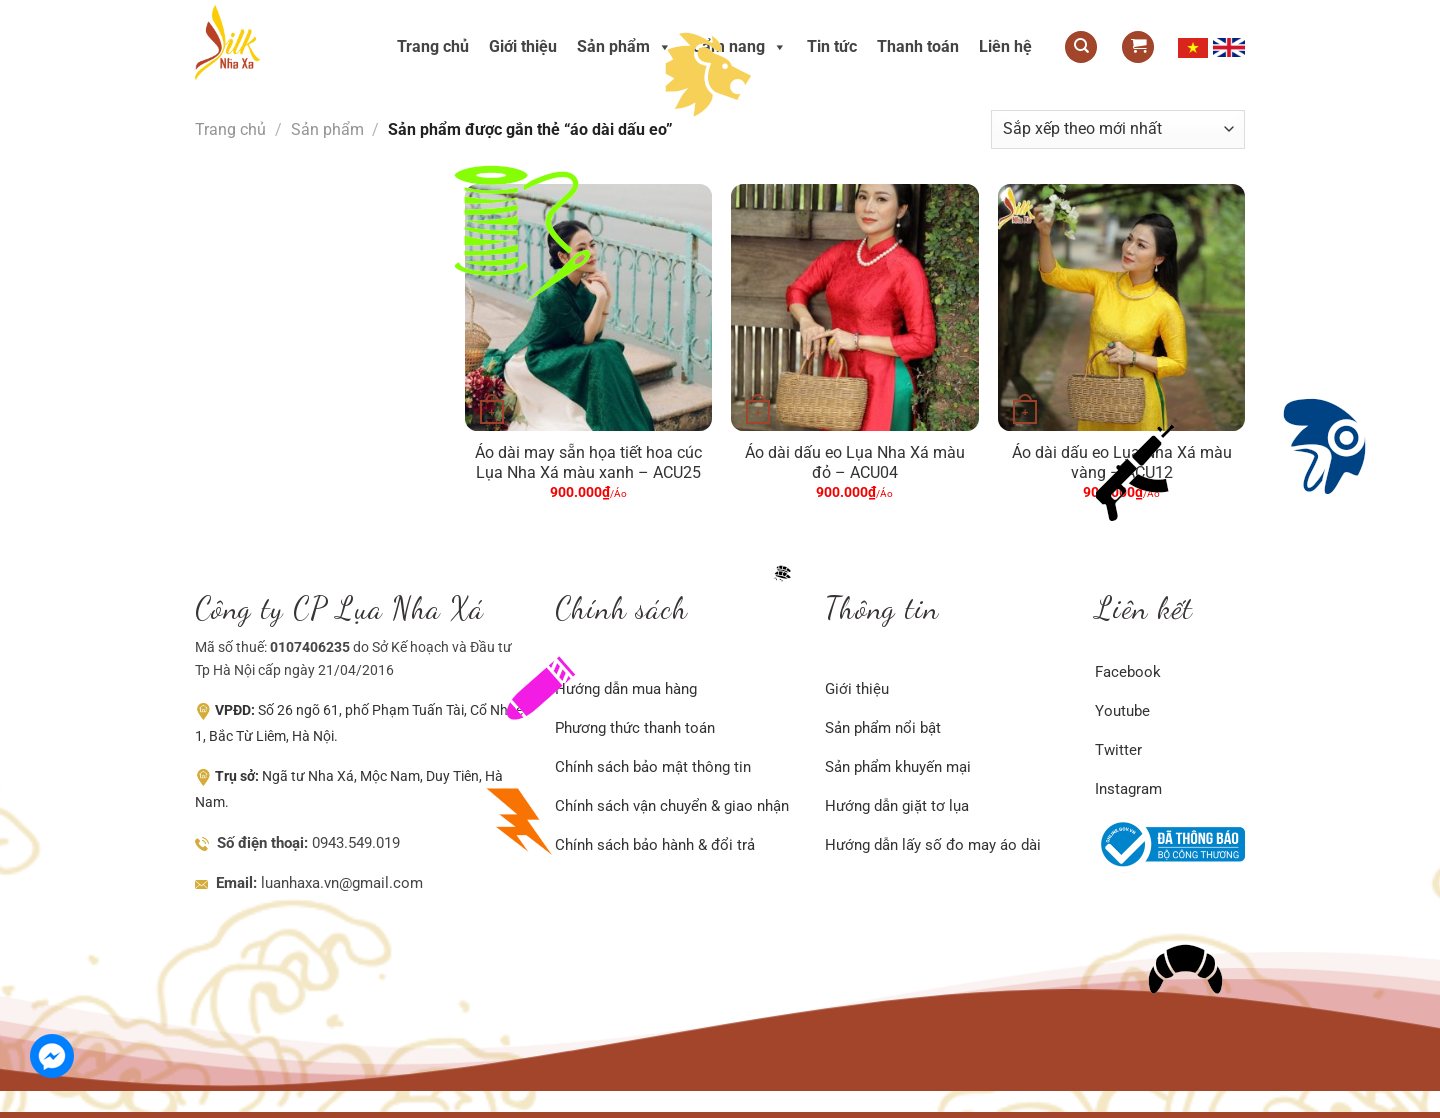 This screenshot has height=1118, width=1440. Describe the element at coordinates (519, 821) in the screenshot. I see `activate power boost or turbo mode` at that location.